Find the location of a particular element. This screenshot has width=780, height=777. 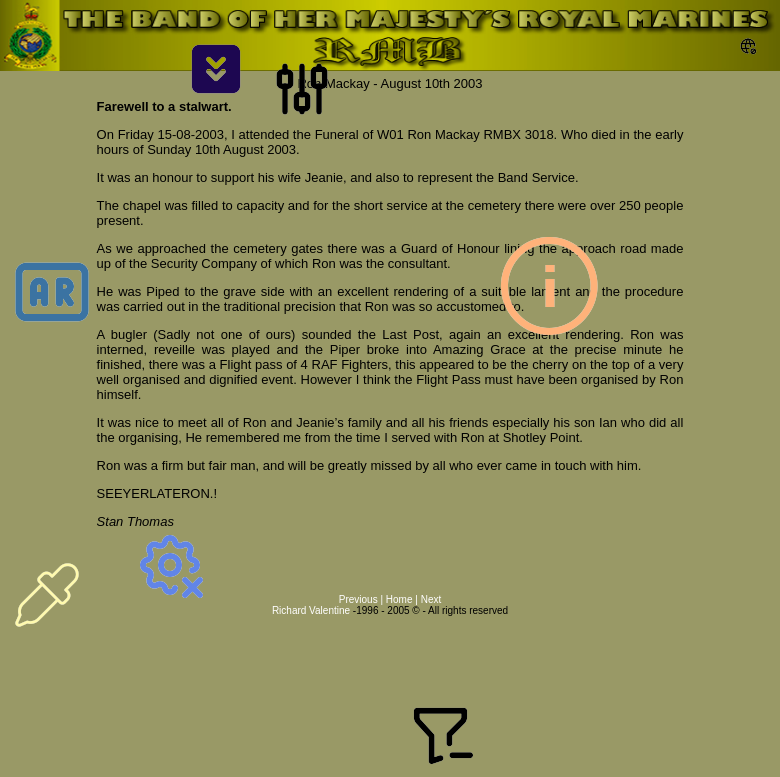

indicates augmented reality feature available is located at coordinates (52, 292).